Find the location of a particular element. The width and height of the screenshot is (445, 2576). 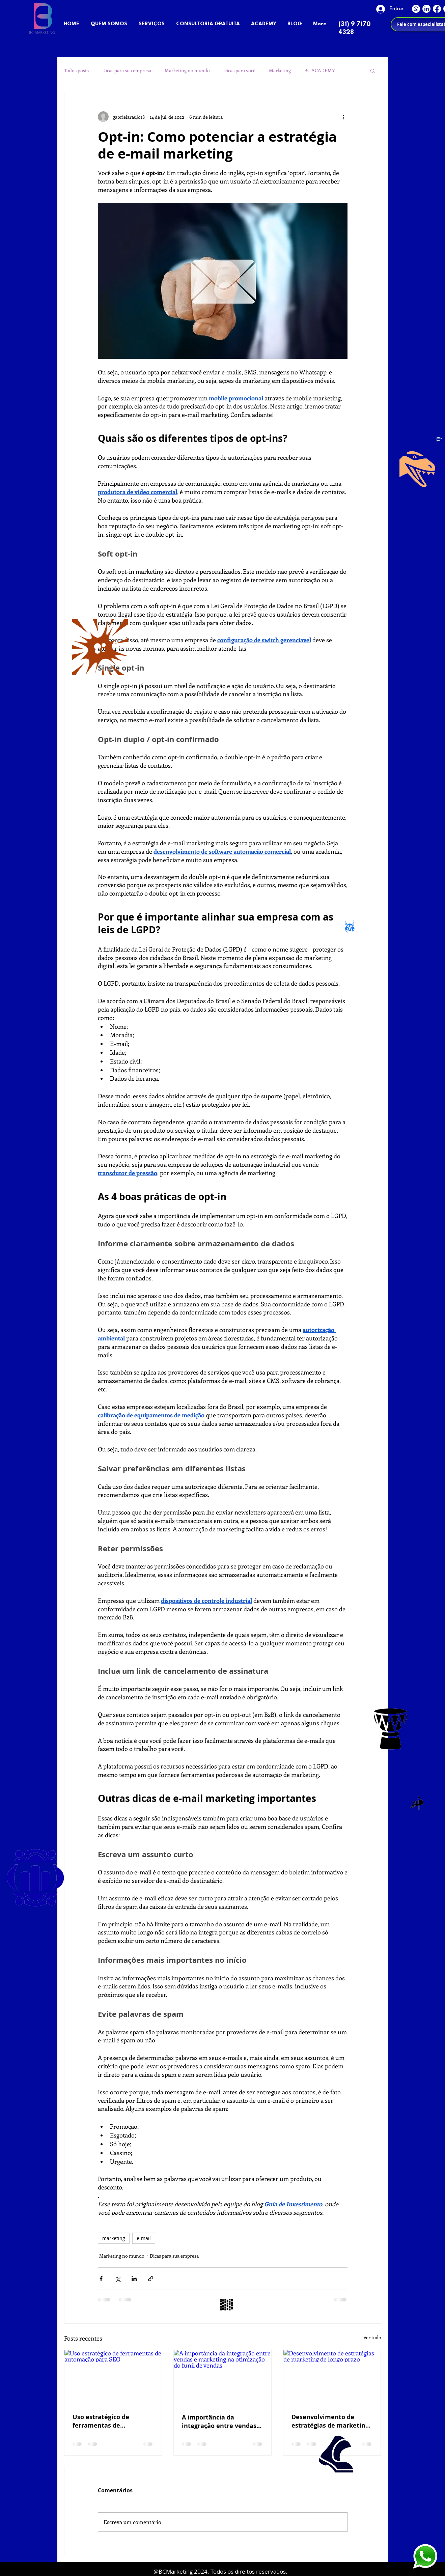

view half-year calendar overview is located at coordinates (226, 2304).